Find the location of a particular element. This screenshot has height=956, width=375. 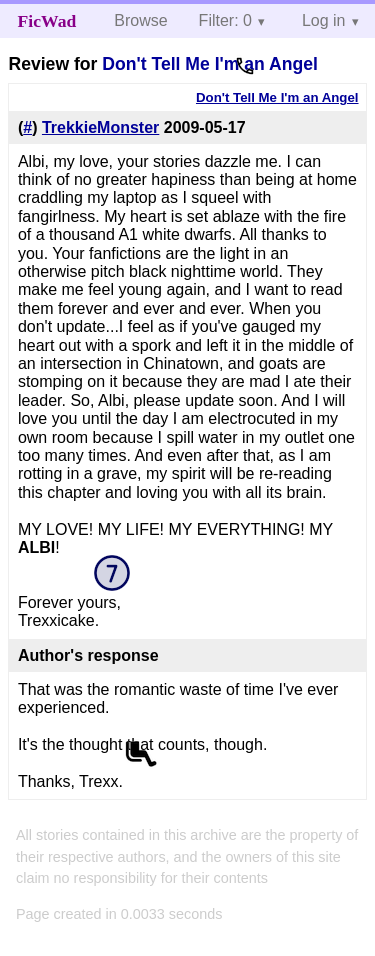

indicates step seven in a numbered process is located at coordinates (112, 573).